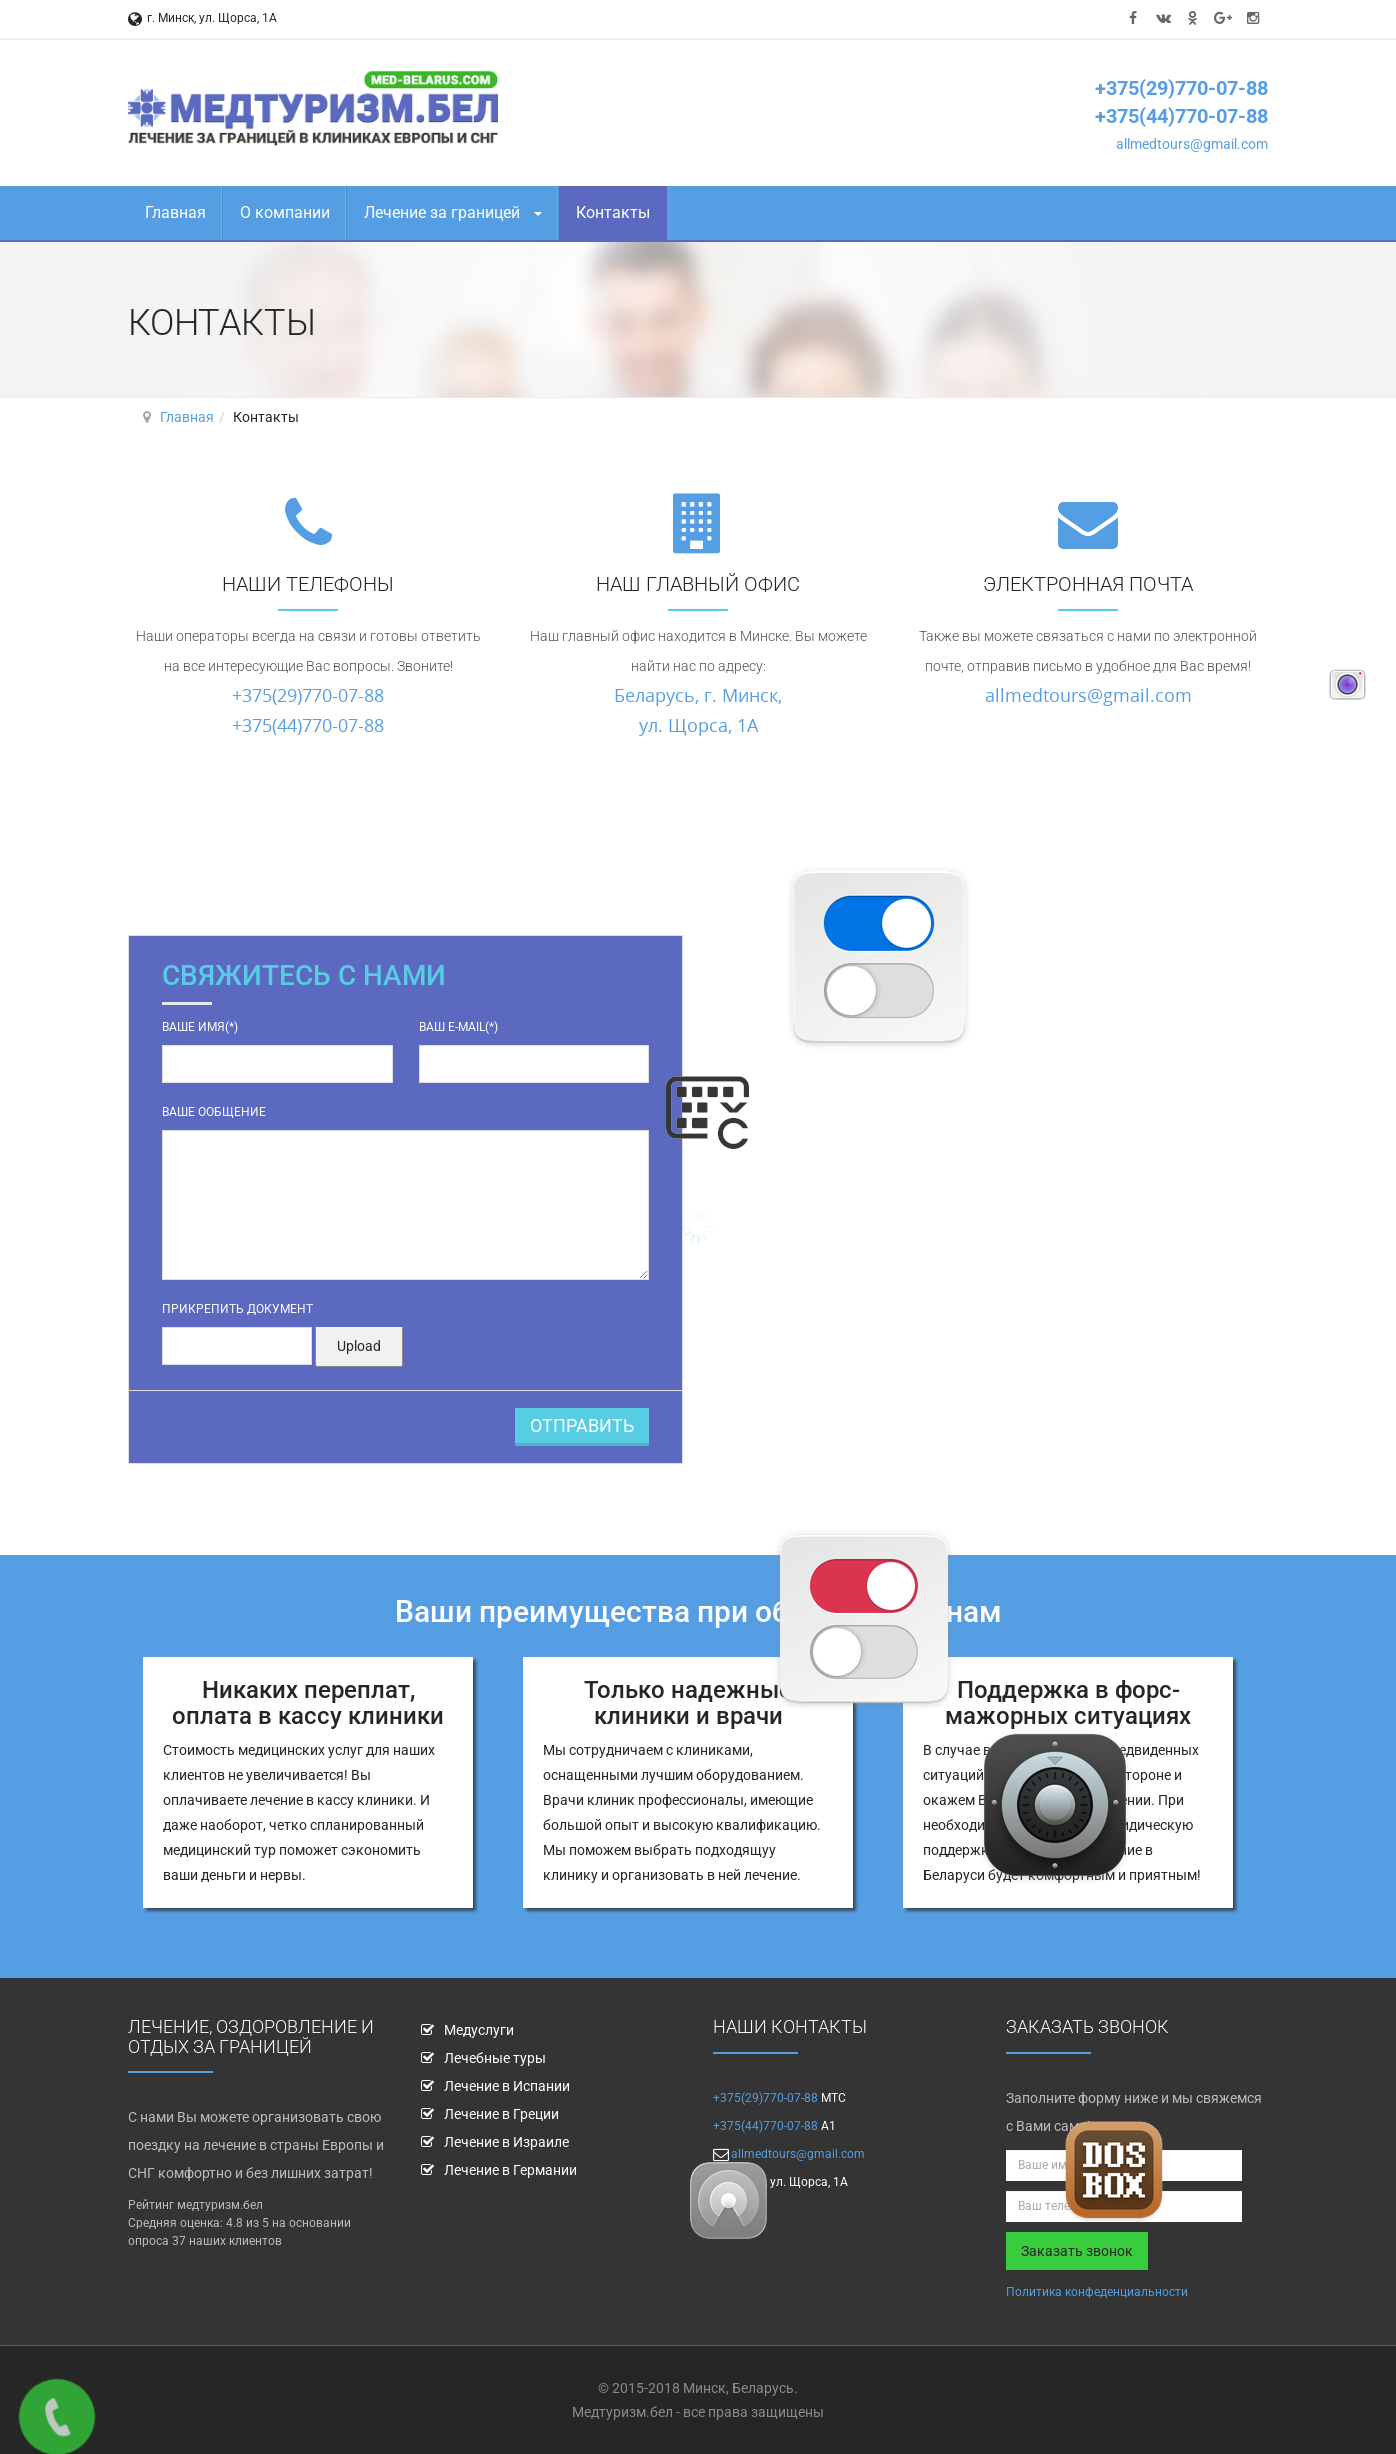 Image resolution: width=1396 pixels, height=2454 pixels. What do you see at coordinates (879, 957) in the screenshot?
I see `open system preferences or settings` at bounding box center [879, 957].